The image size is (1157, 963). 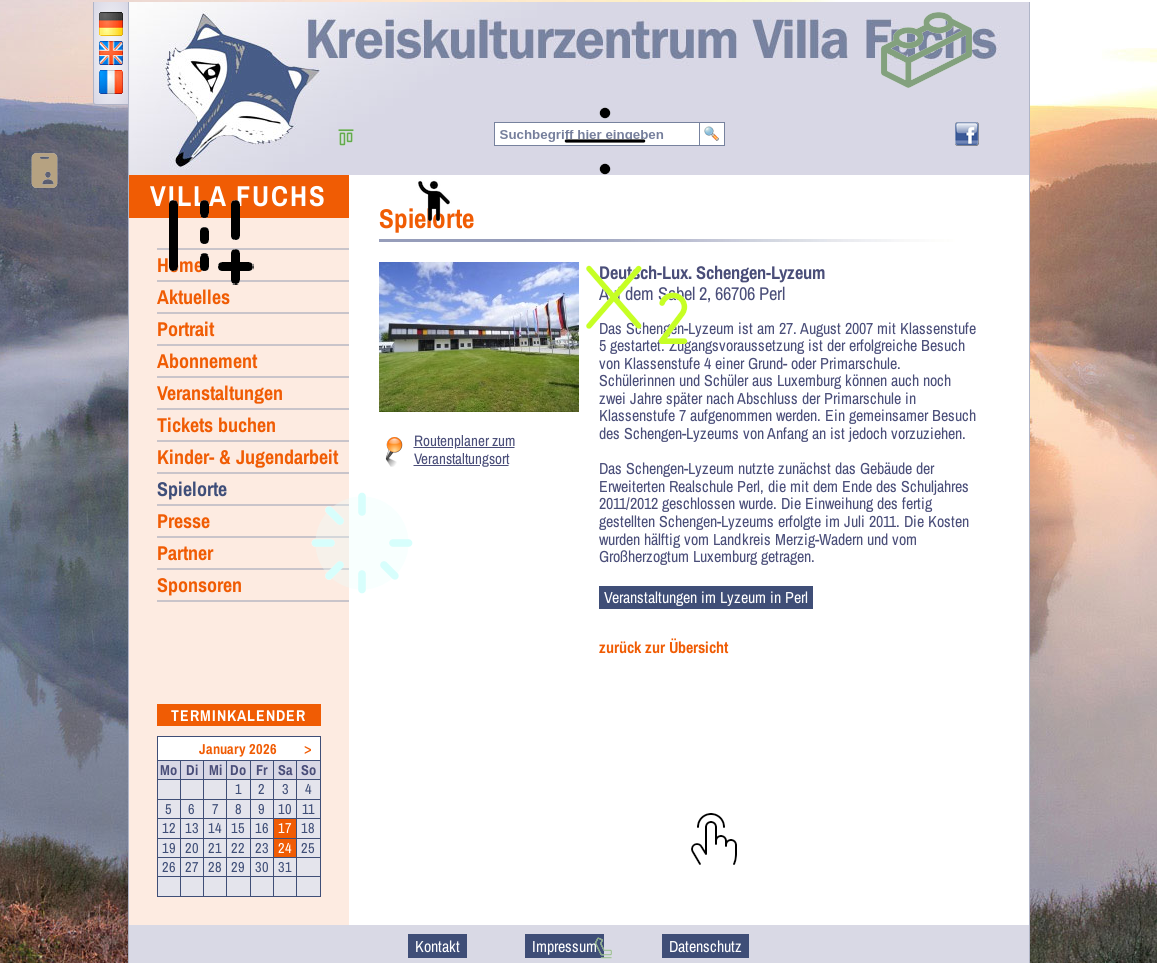 What do you see at coordinates (362, 543) in the screenshot?
I see `indicates content is loading` at bounding box center [362, 543].